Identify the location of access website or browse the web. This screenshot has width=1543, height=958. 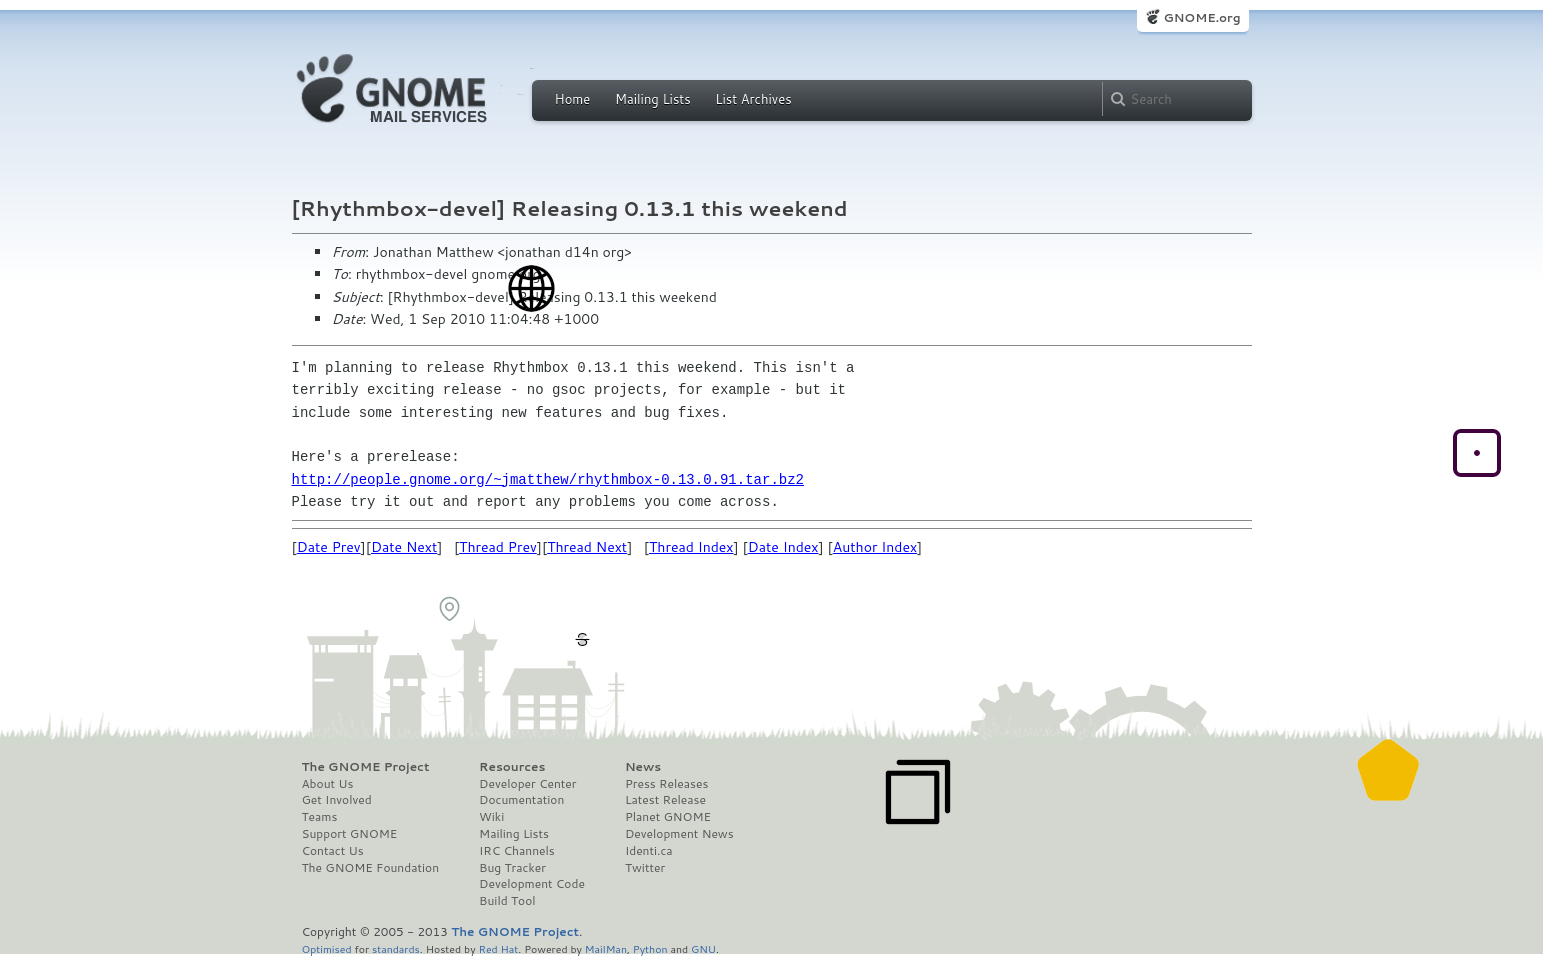
(531, 288).